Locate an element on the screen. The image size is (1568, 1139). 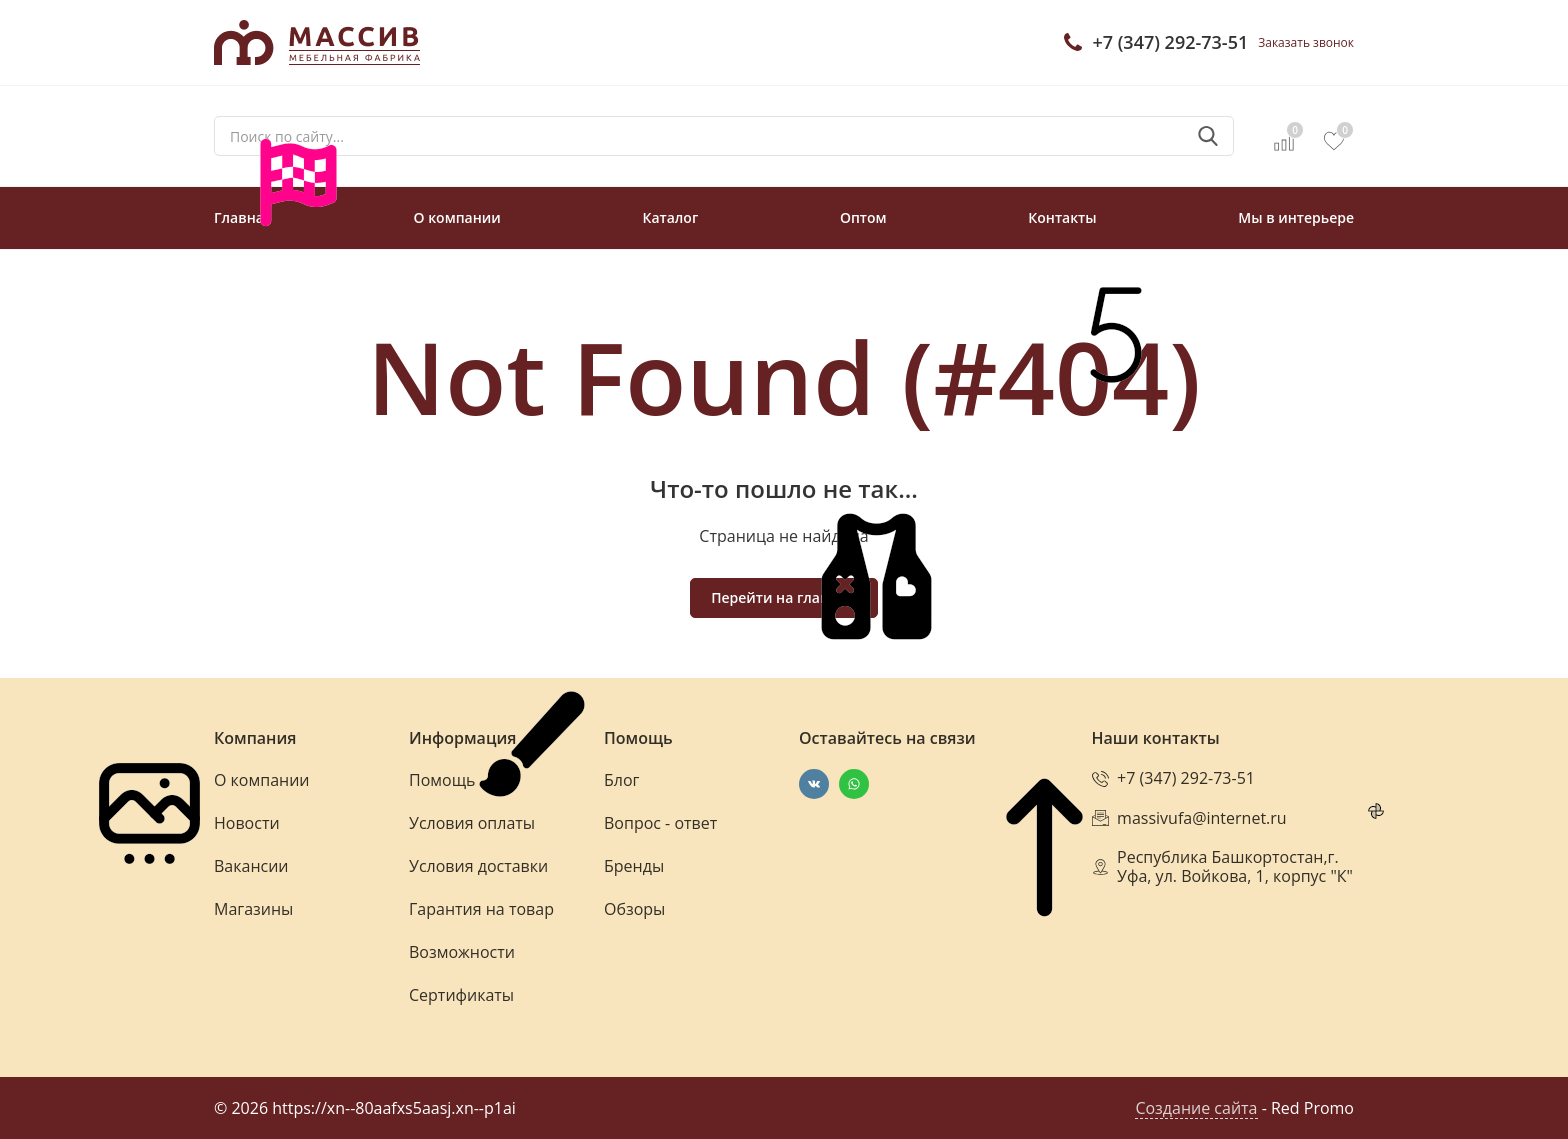
indicates the number five in a list or sequence is located at coordinates (1116, 335).